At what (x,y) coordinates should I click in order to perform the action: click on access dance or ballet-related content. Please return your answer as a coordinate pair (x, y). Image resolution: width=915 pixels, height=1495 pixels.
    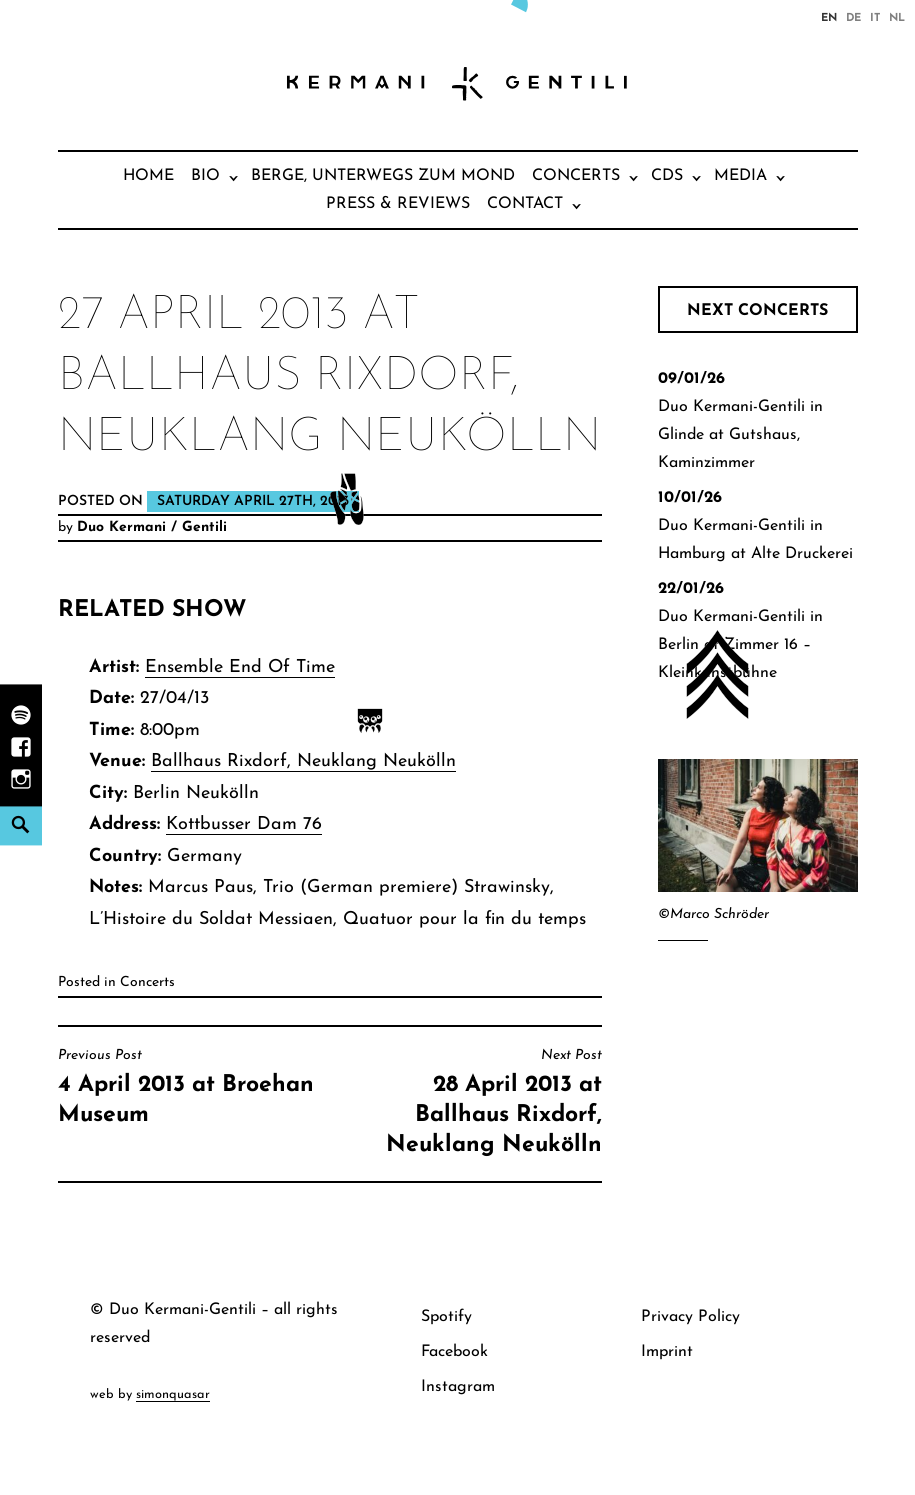
    Looking at the image, I should click on (347, 499).